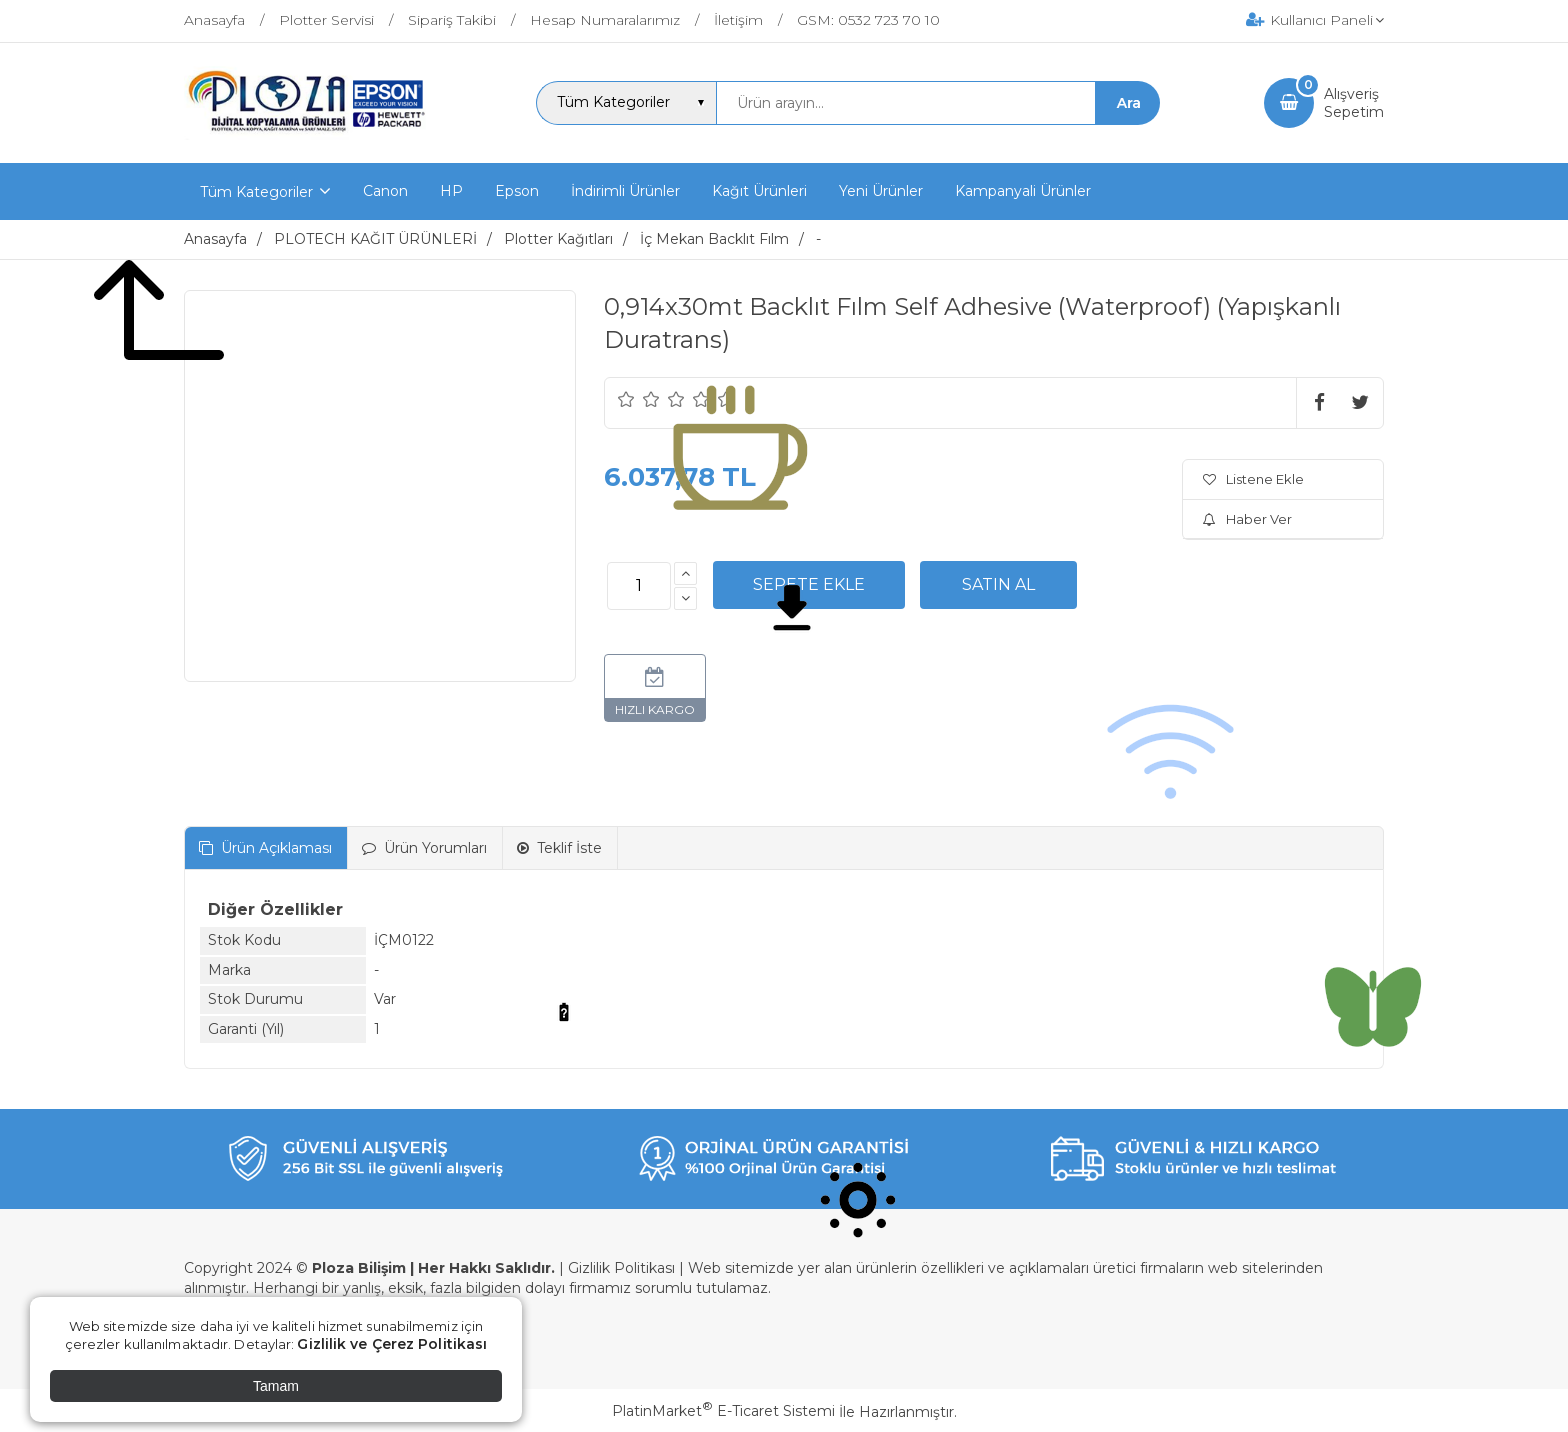 Image resolution: width=1568 pixels, height=1432 pixels. Describe the element at coordinates (792, 609) in the screenshot. I see `download a file or content` at that location.